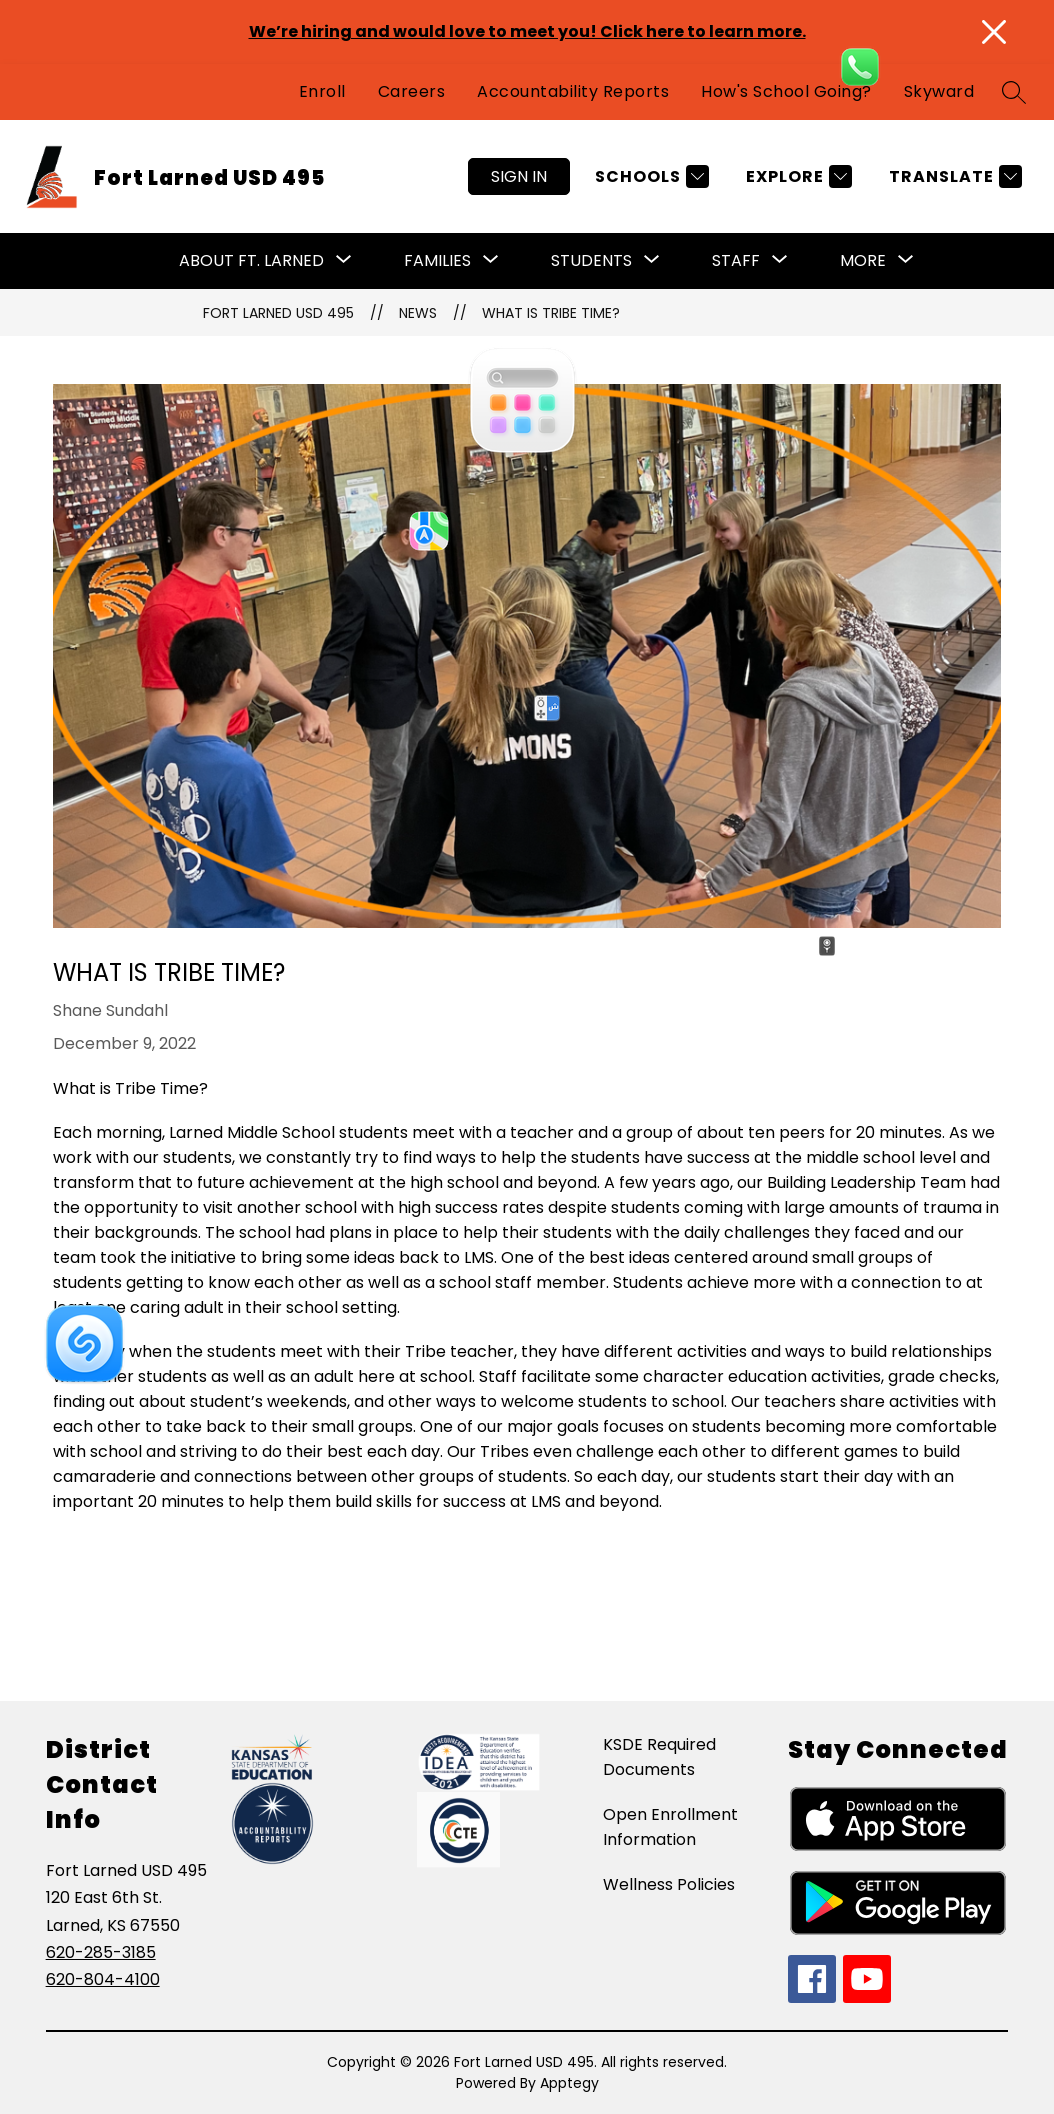  Describe the element at coordinates (860, 67) in the screenshot. I see `open the phone app to make a call` at that location.